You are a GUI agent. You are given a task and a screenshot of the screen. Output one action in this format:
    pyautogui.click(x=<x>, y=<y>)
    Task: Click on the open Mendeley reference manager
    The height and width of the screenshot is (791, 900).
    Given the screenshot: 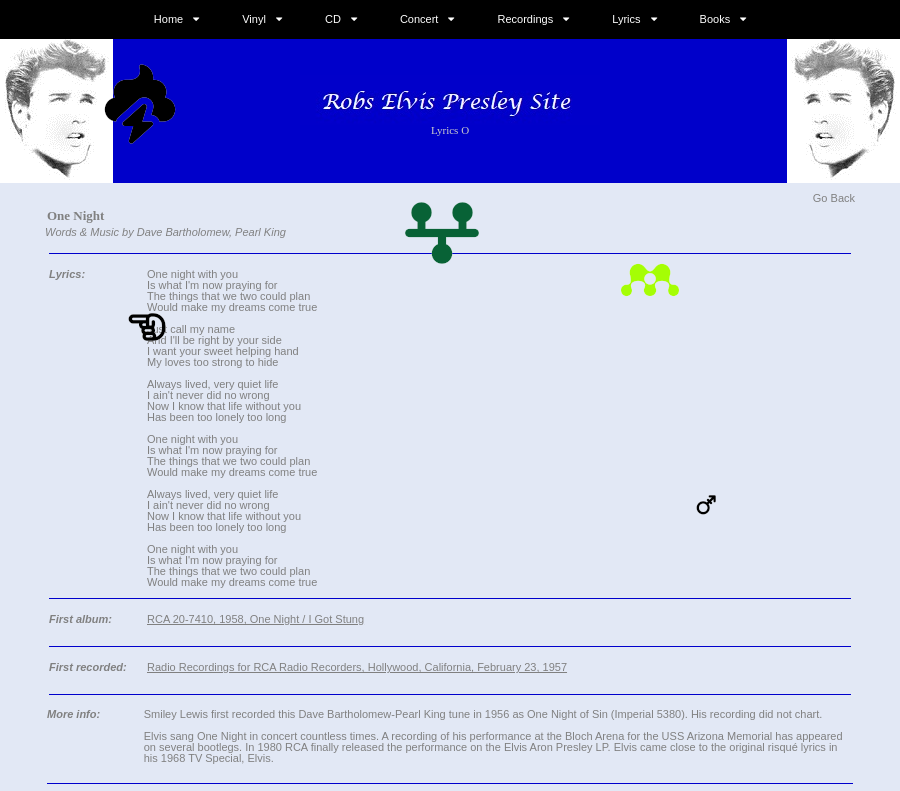 What is the action you would take?
    pyautogui.click(x=650, y=280)
    